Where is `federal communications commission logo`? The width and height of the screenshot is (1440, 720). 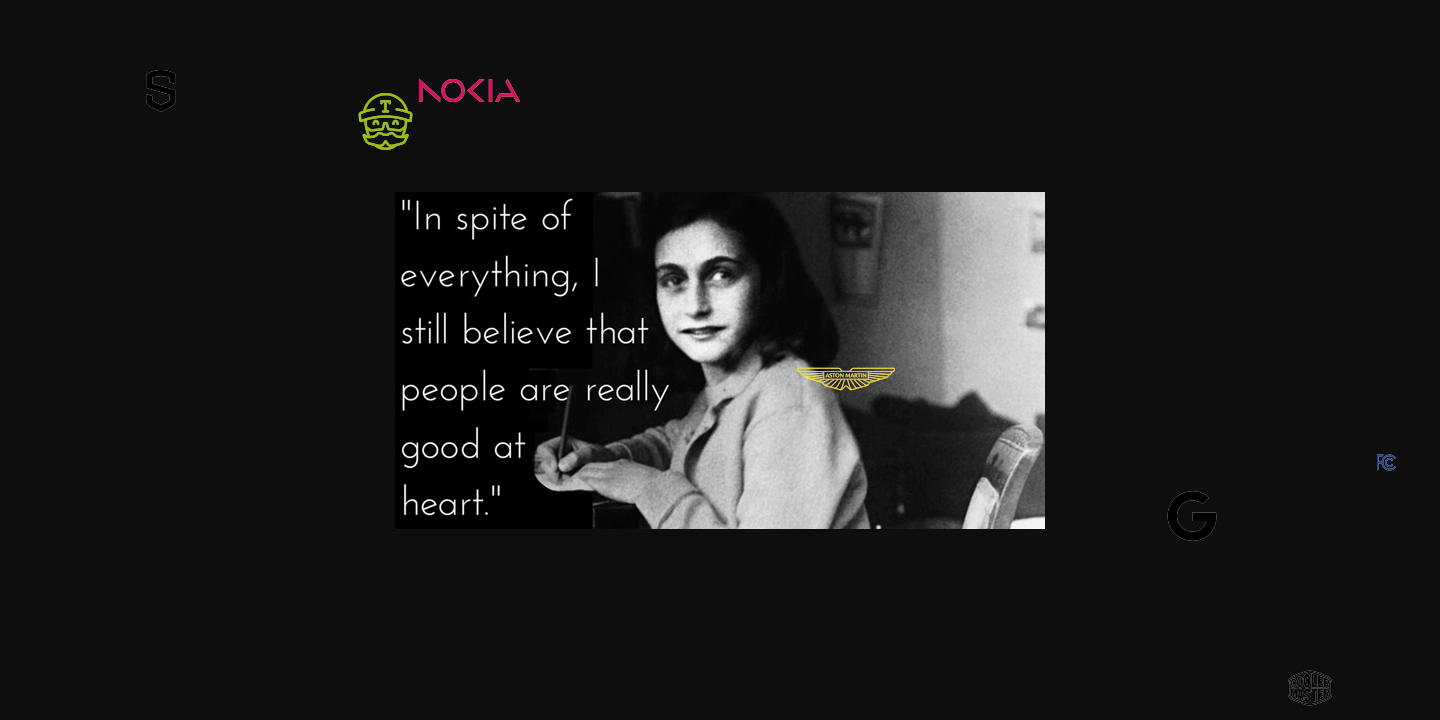
federal communications commission logo is located at coordinates (1386, 462).